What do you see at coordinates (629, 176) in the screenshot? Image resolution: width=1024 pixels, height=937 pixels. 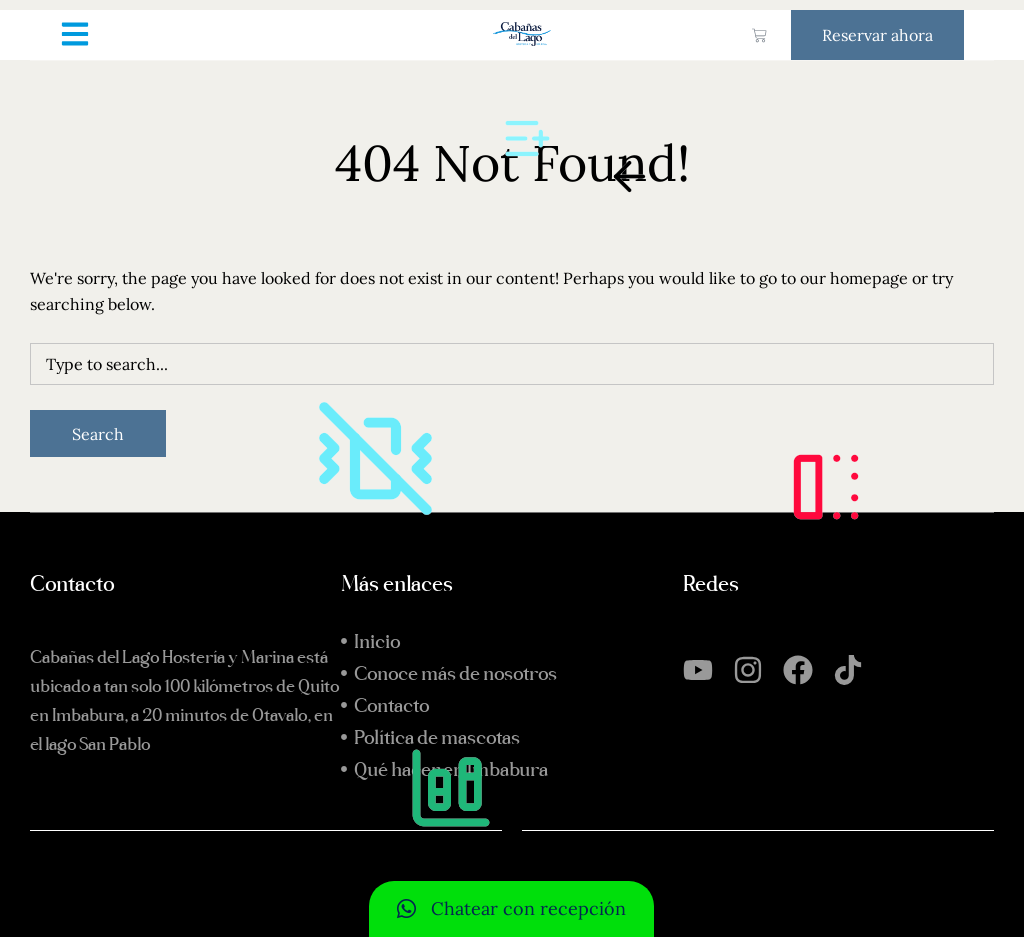 I see `go back to the previous screen` at bounding box center [629, 176].